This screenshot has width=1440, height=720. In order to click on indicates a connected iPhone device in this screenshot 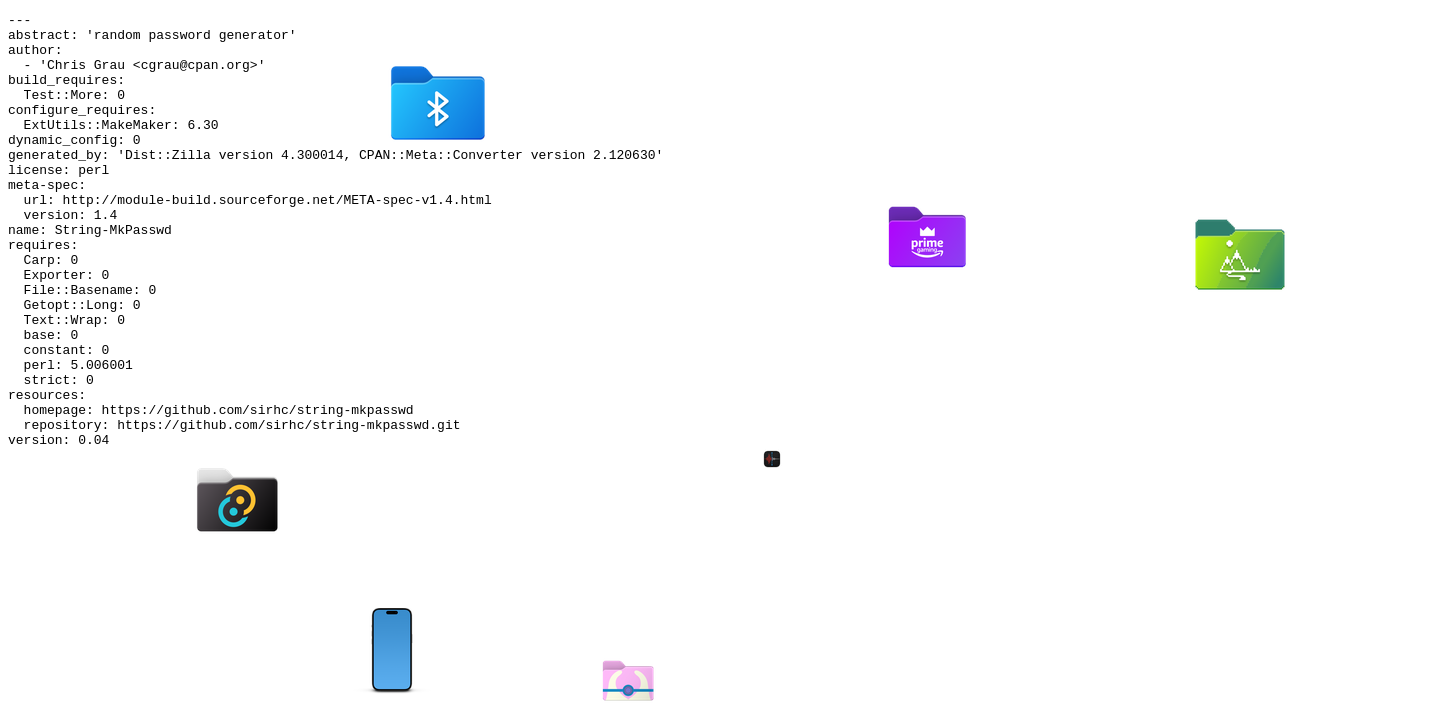, I will do `click(392, 651)`.